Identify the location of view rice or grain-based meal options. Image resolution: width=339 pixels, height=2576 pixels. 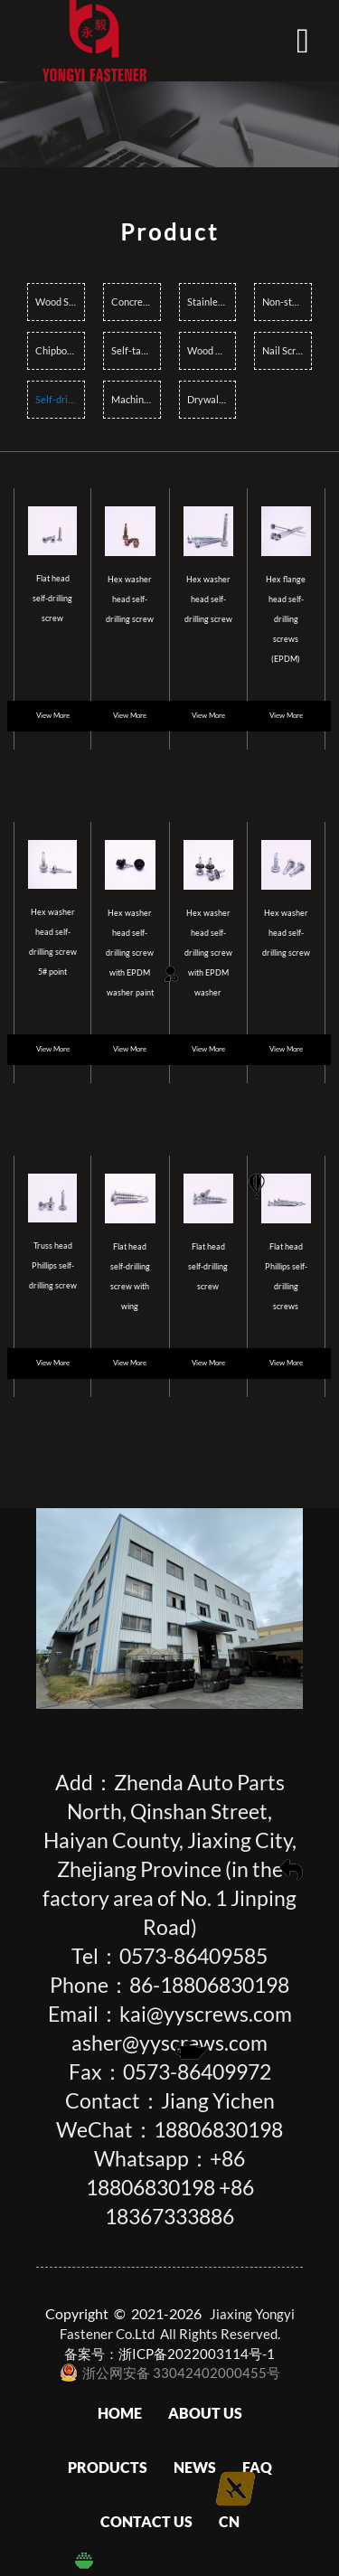
(84, 2561).